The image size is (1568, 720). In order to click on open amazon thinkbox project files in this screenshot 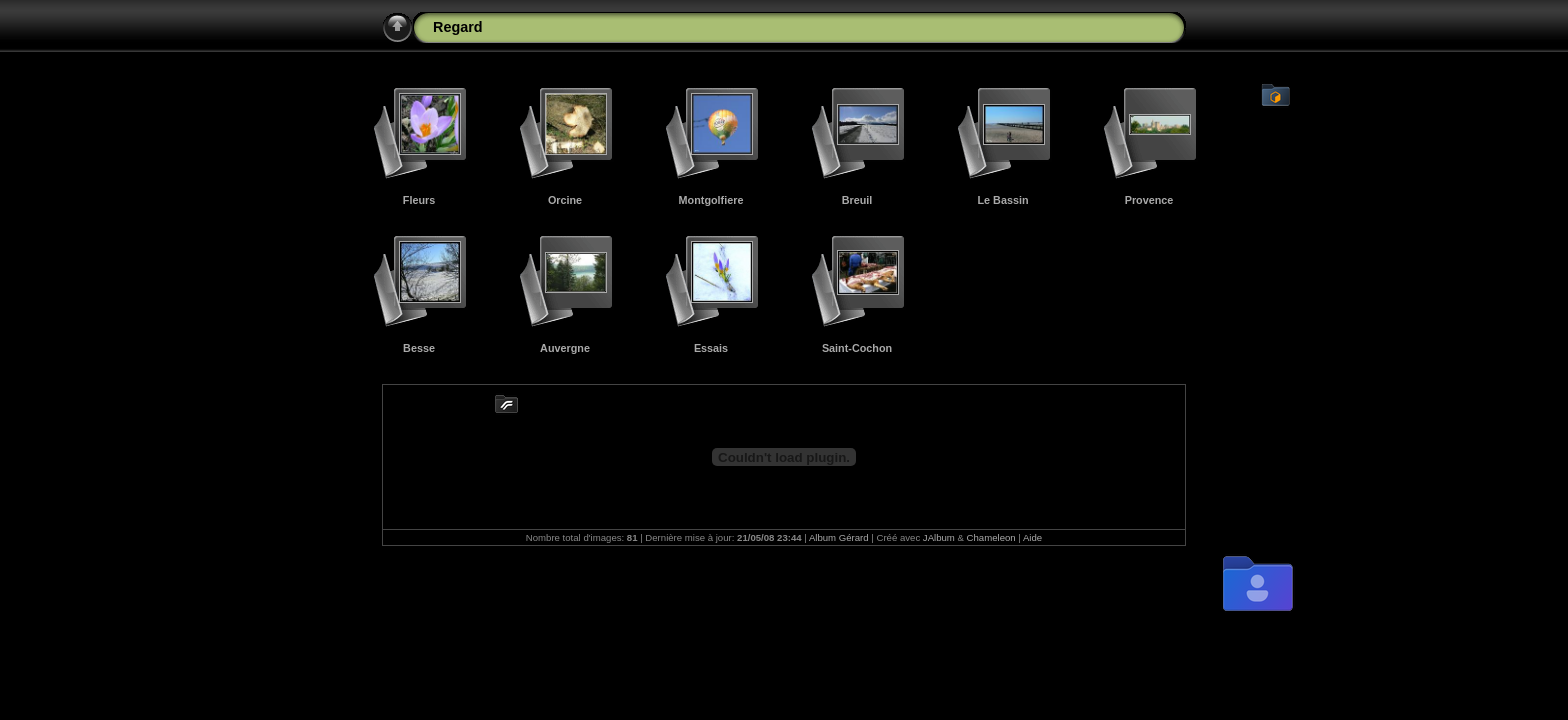, I will do `click(1275, 95)`.